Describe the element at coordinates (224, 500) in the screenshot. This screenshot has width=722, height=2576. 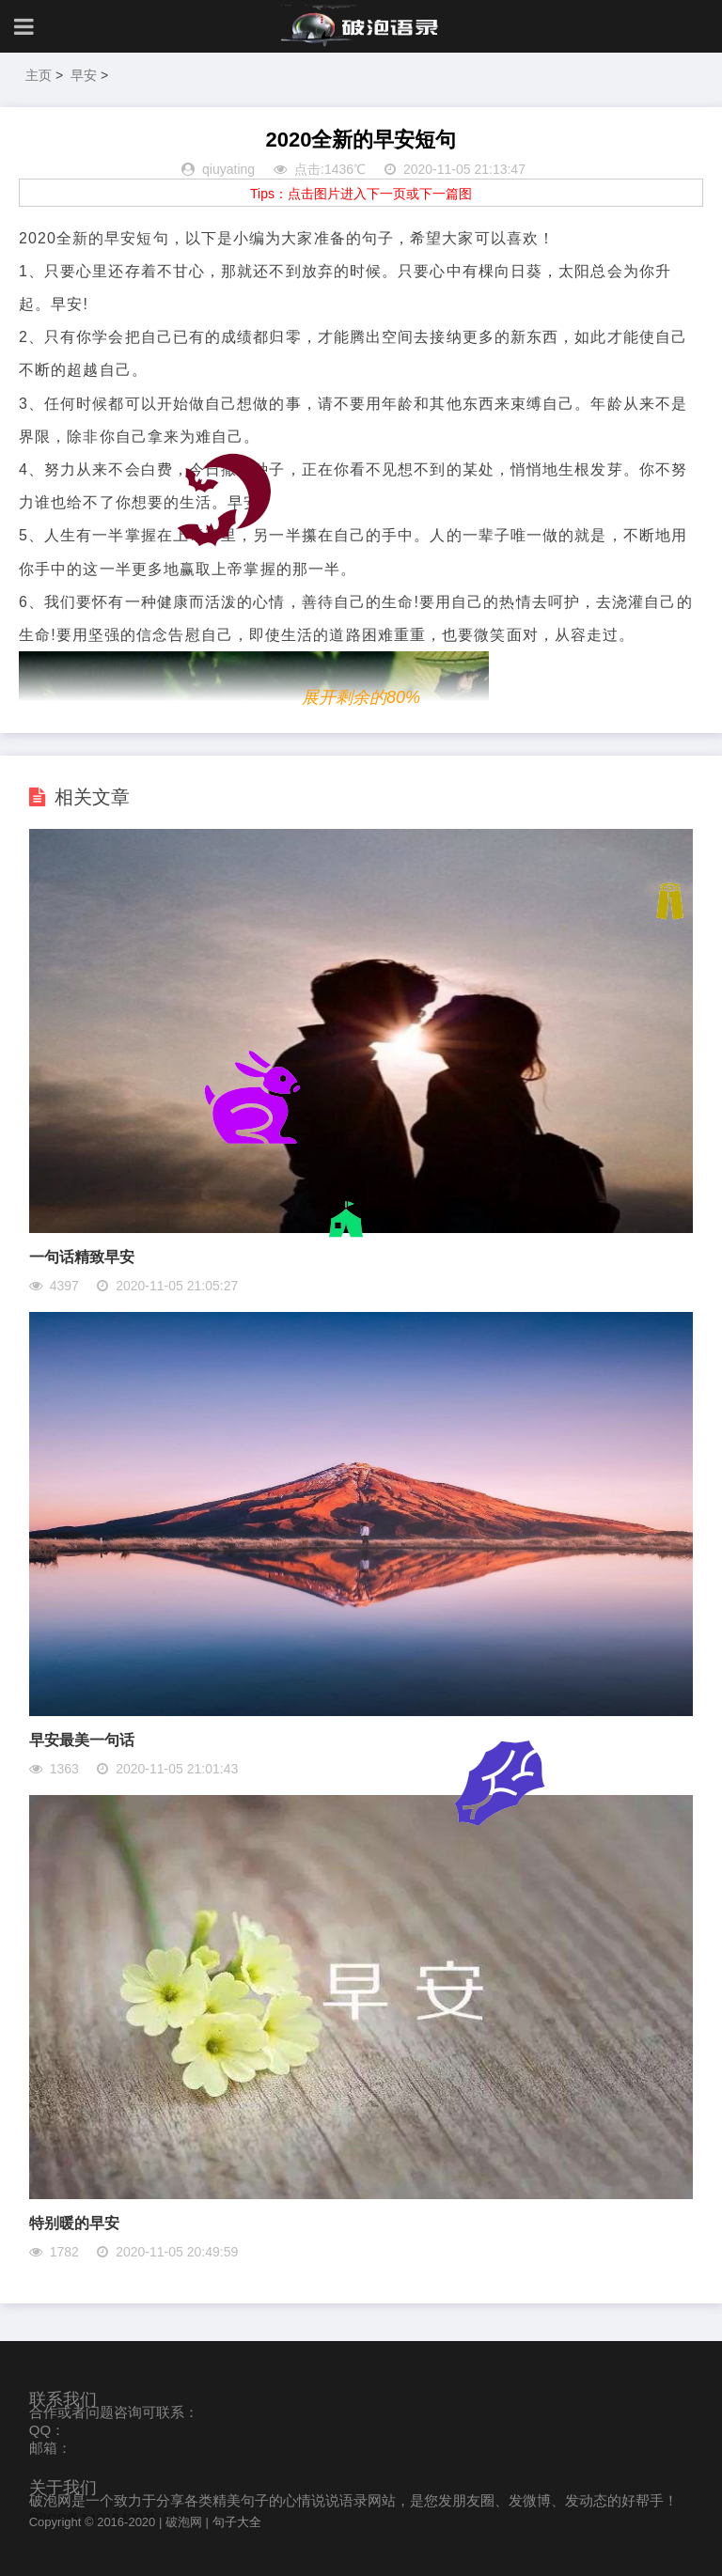
I see `toggle night mode or dark theme` at that location.